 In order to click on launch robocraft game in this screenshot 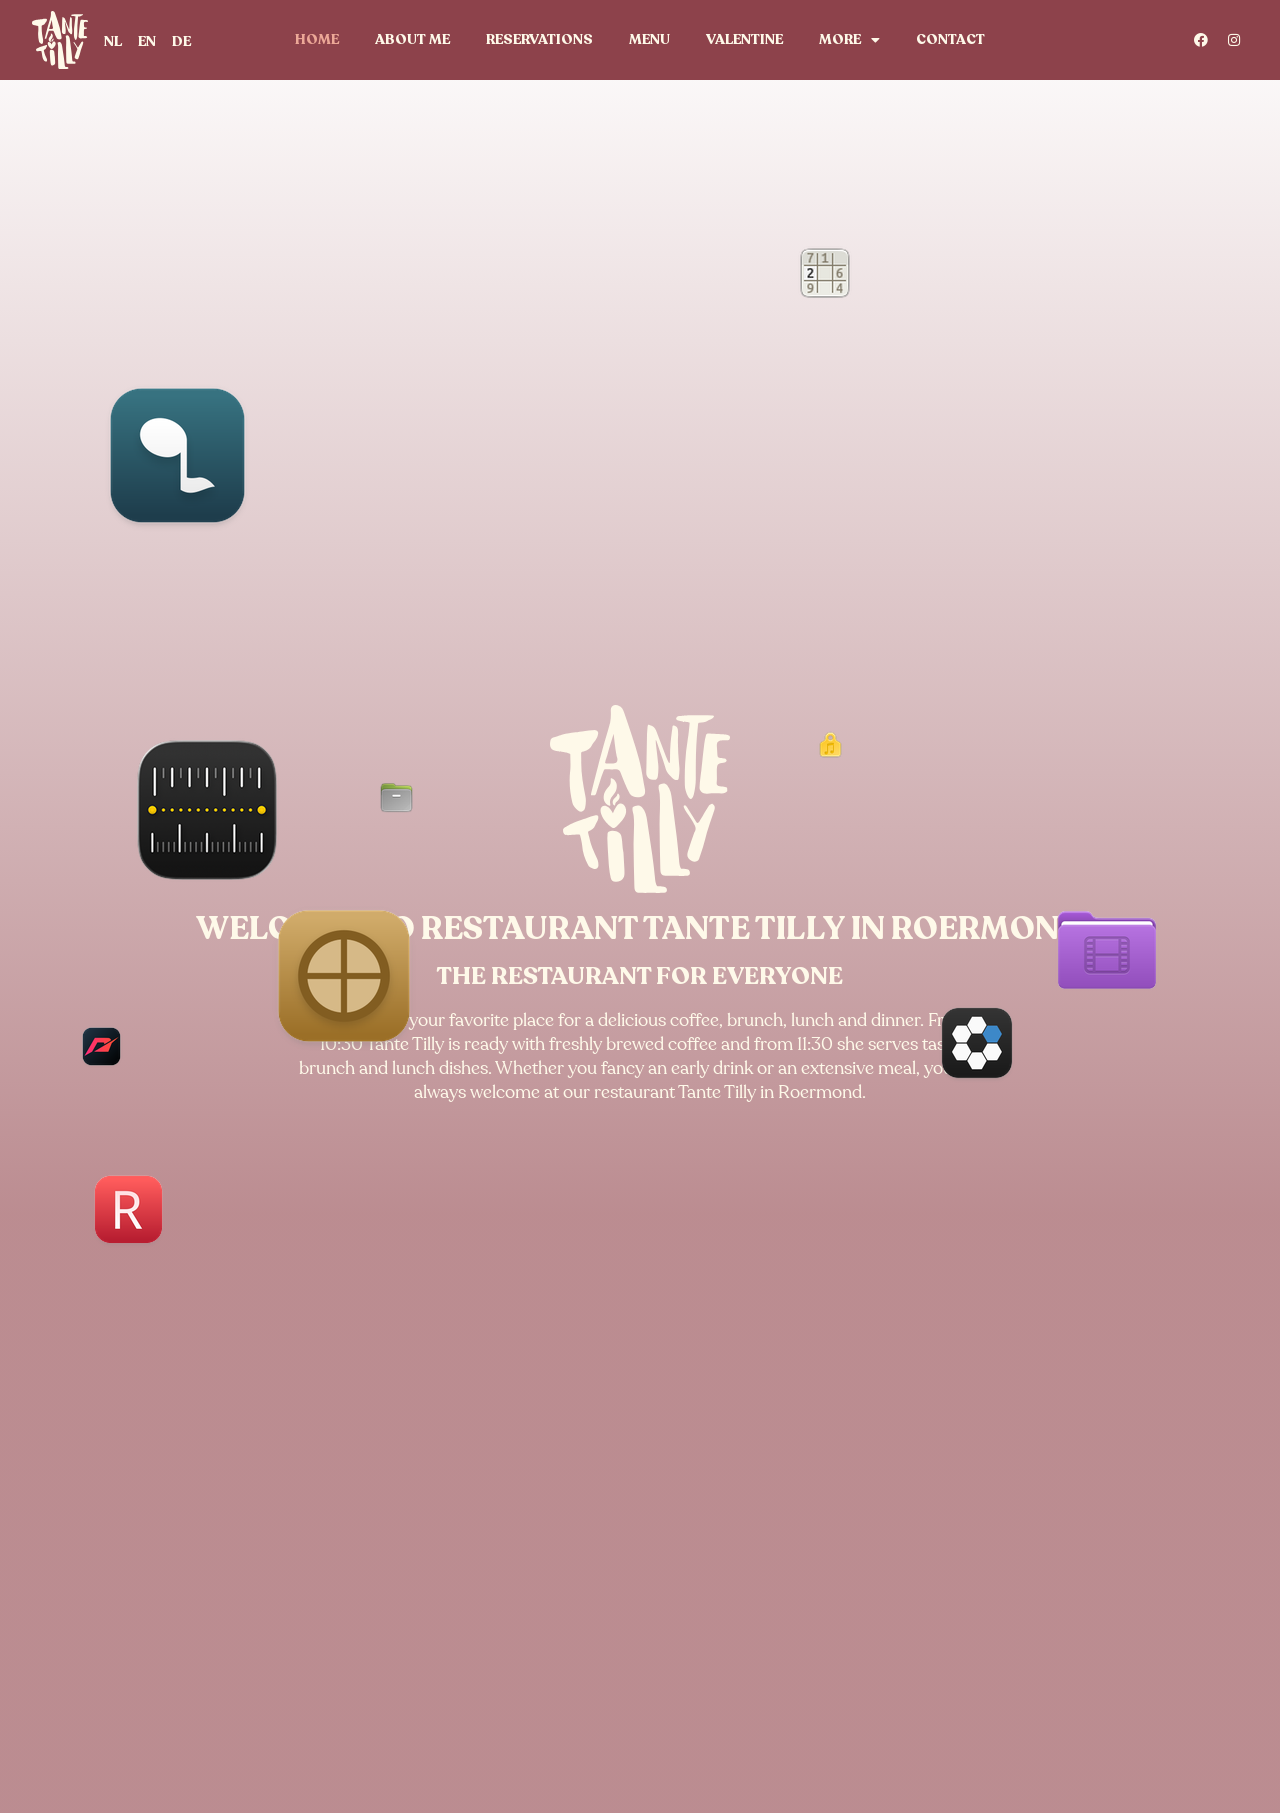, I will do `click(977, 1043)`.